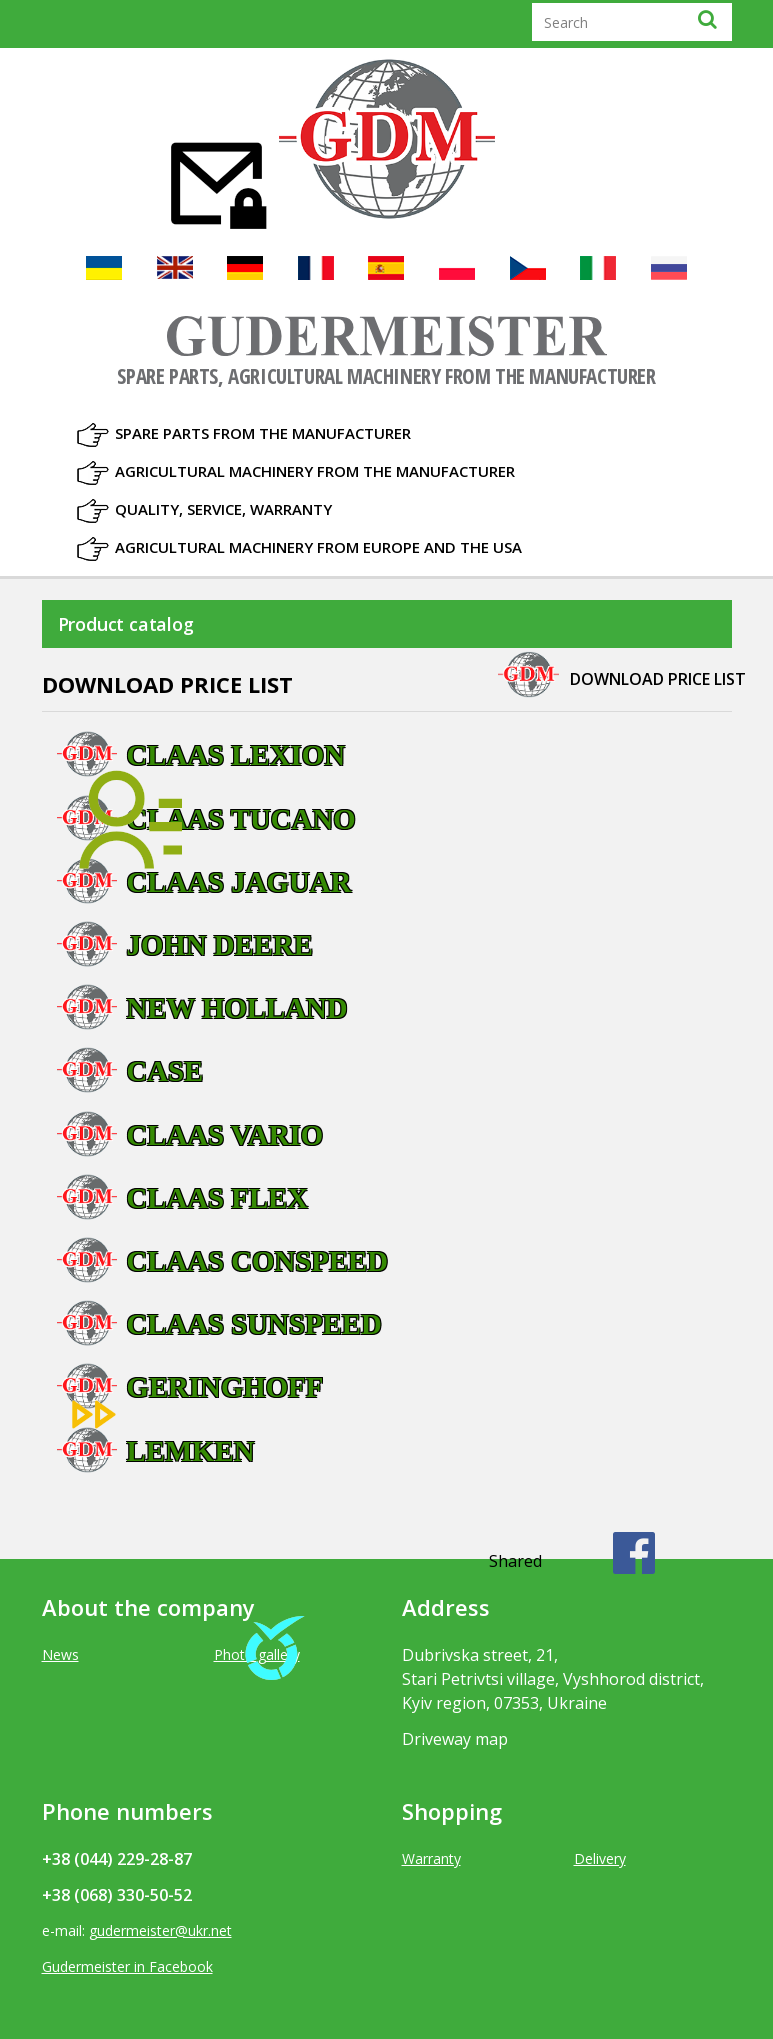  What do you see at coordinates (216, 183) in the screenshot?
I see `indicates encrypted or secure email` at bounding box center [216, 183].